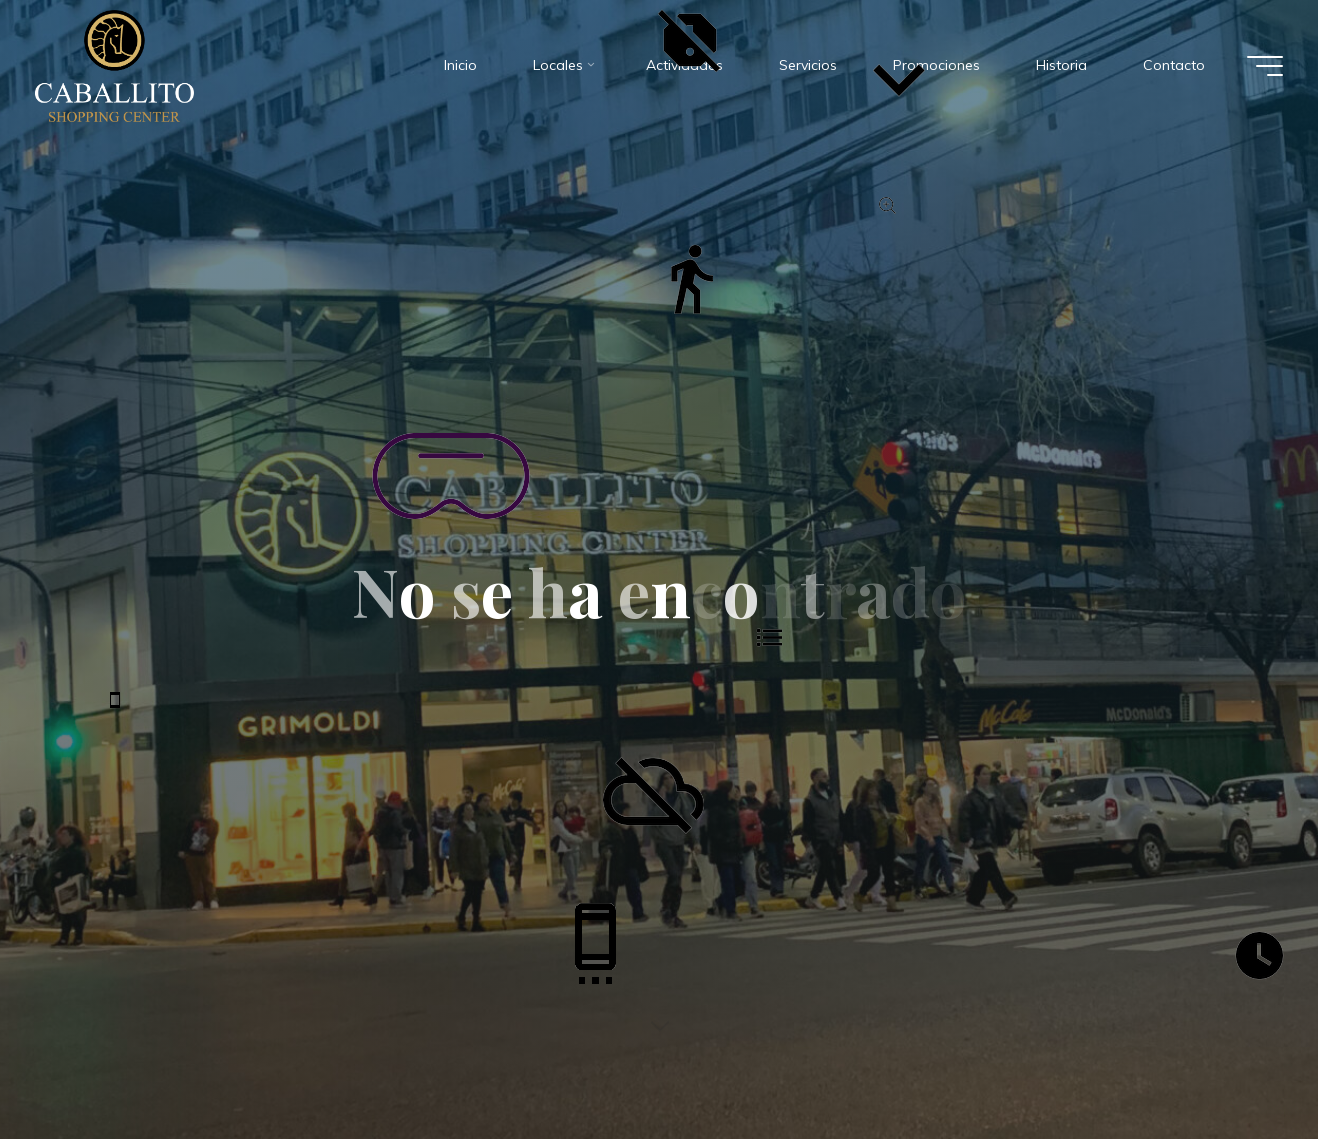  I want to click on zoom in on content, so click(887, 205).